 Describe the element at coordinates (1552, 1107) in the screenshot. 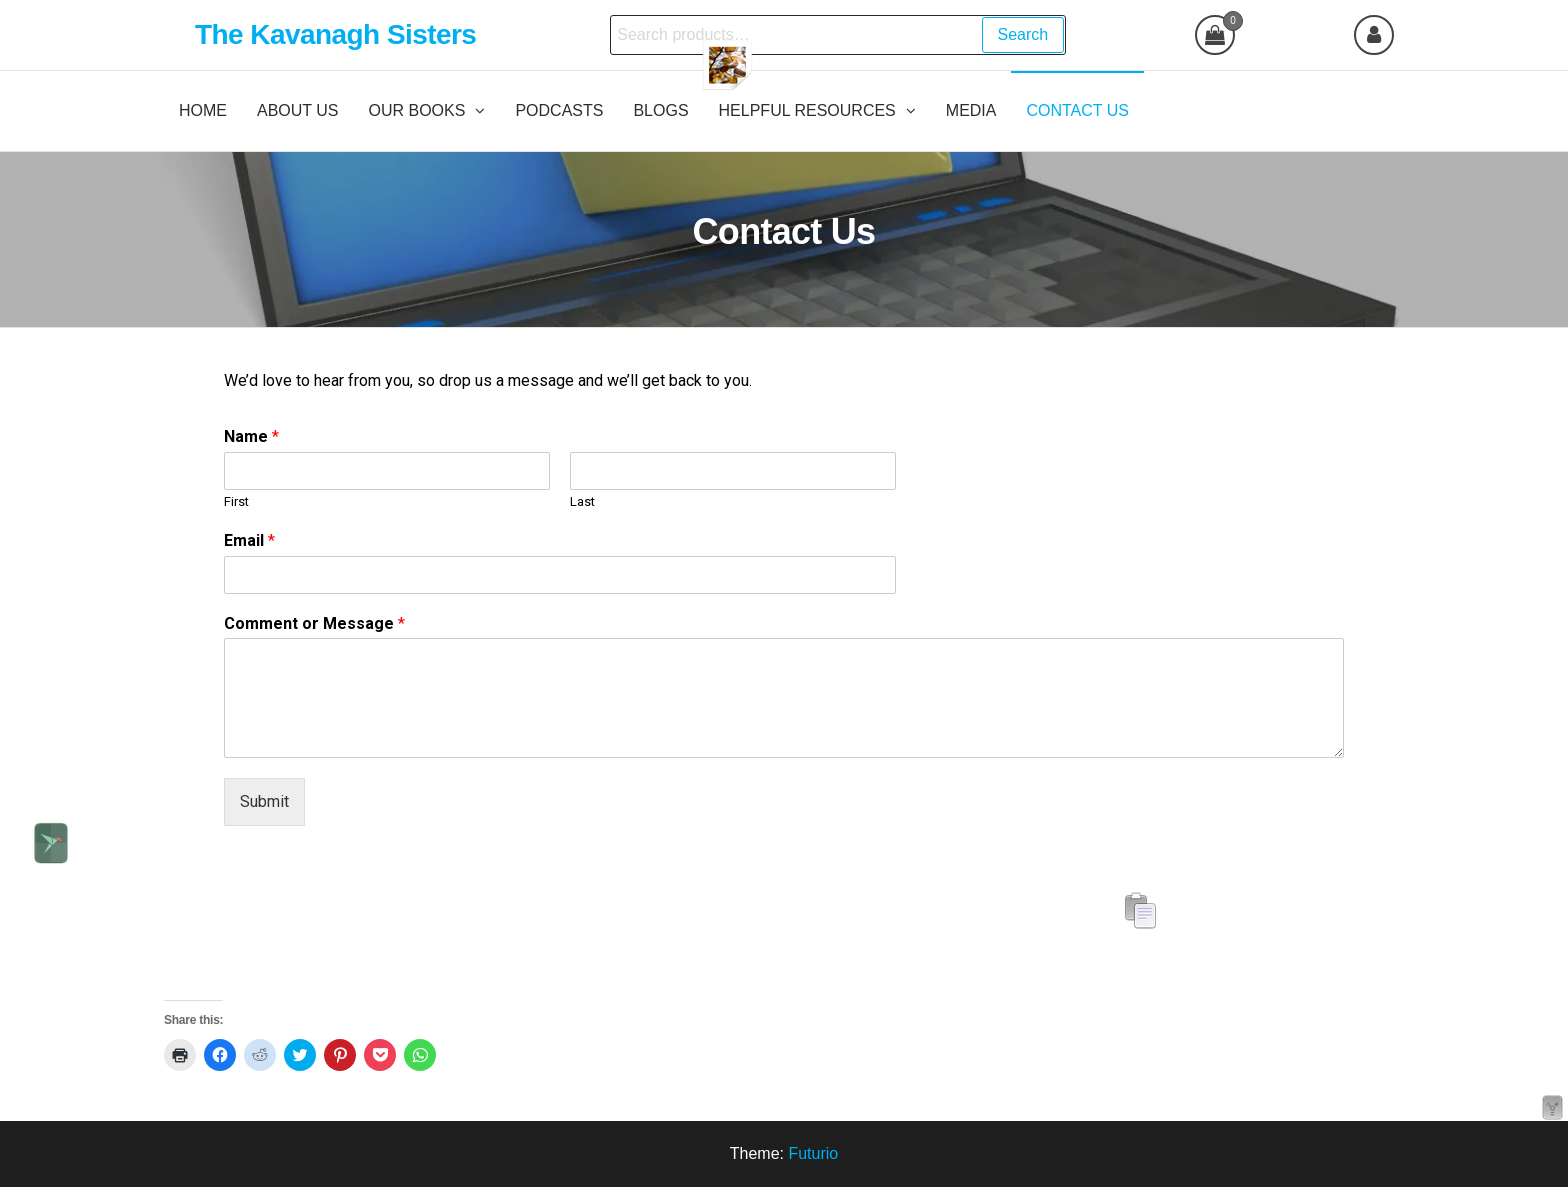

I see `access firewire external hard drive` at that location.